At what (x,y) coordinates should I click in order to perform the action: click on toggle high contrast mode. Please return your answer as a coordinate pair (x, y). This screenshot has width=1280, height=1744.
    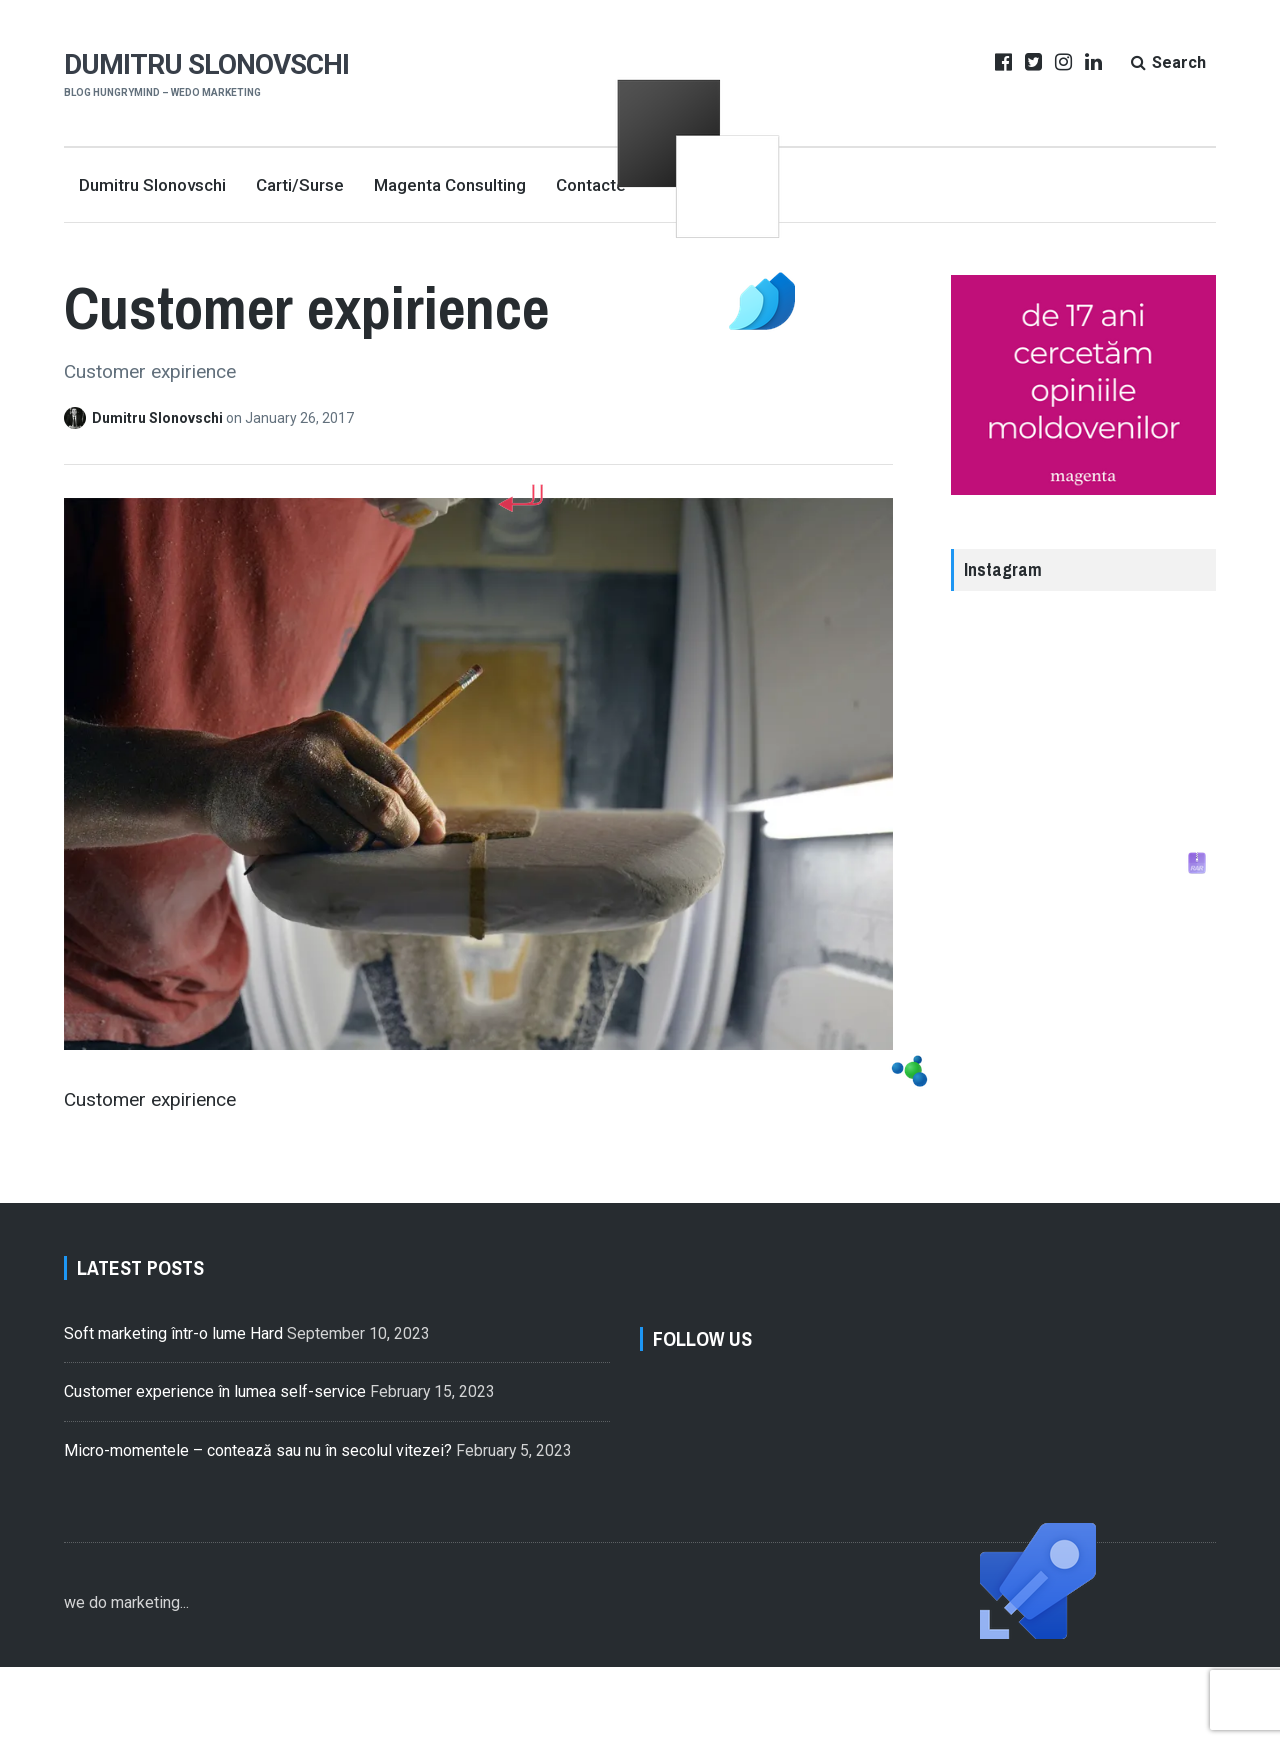
    Looking at the image, I should click on (698, 163).